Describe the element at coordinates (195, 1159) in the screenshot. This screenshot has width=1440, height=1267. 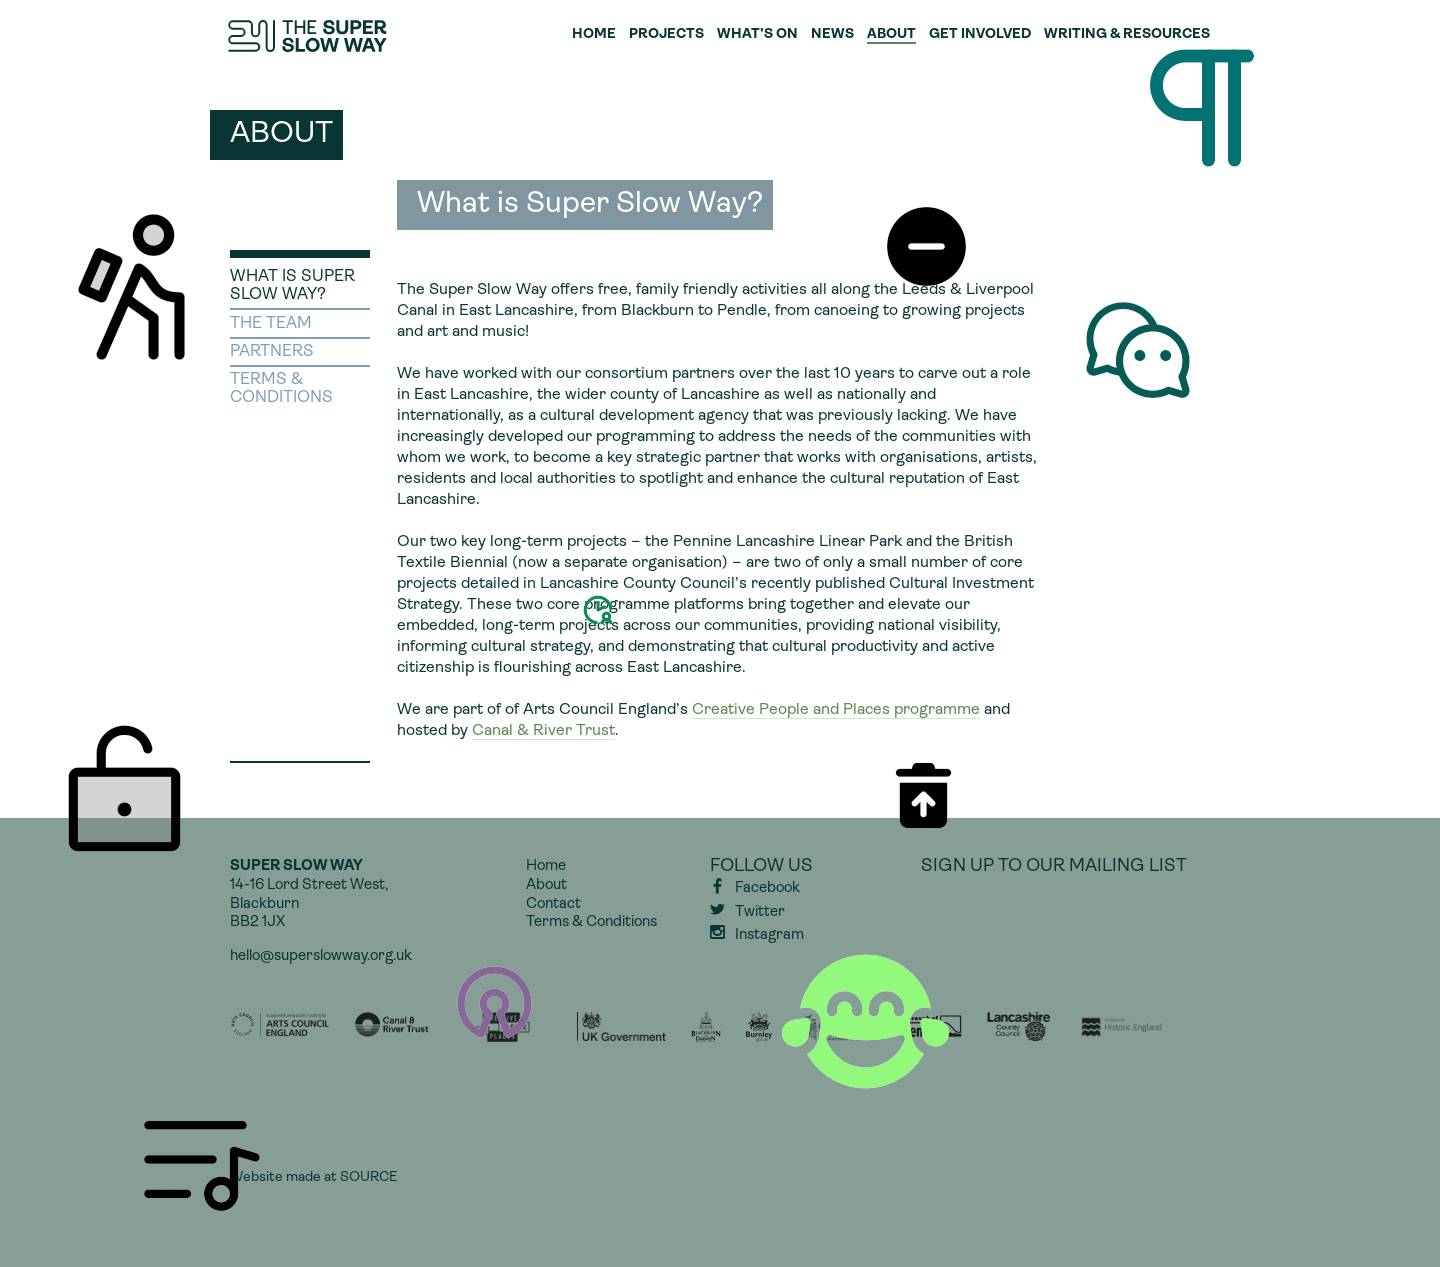
I see `view your music playlist` at that location.